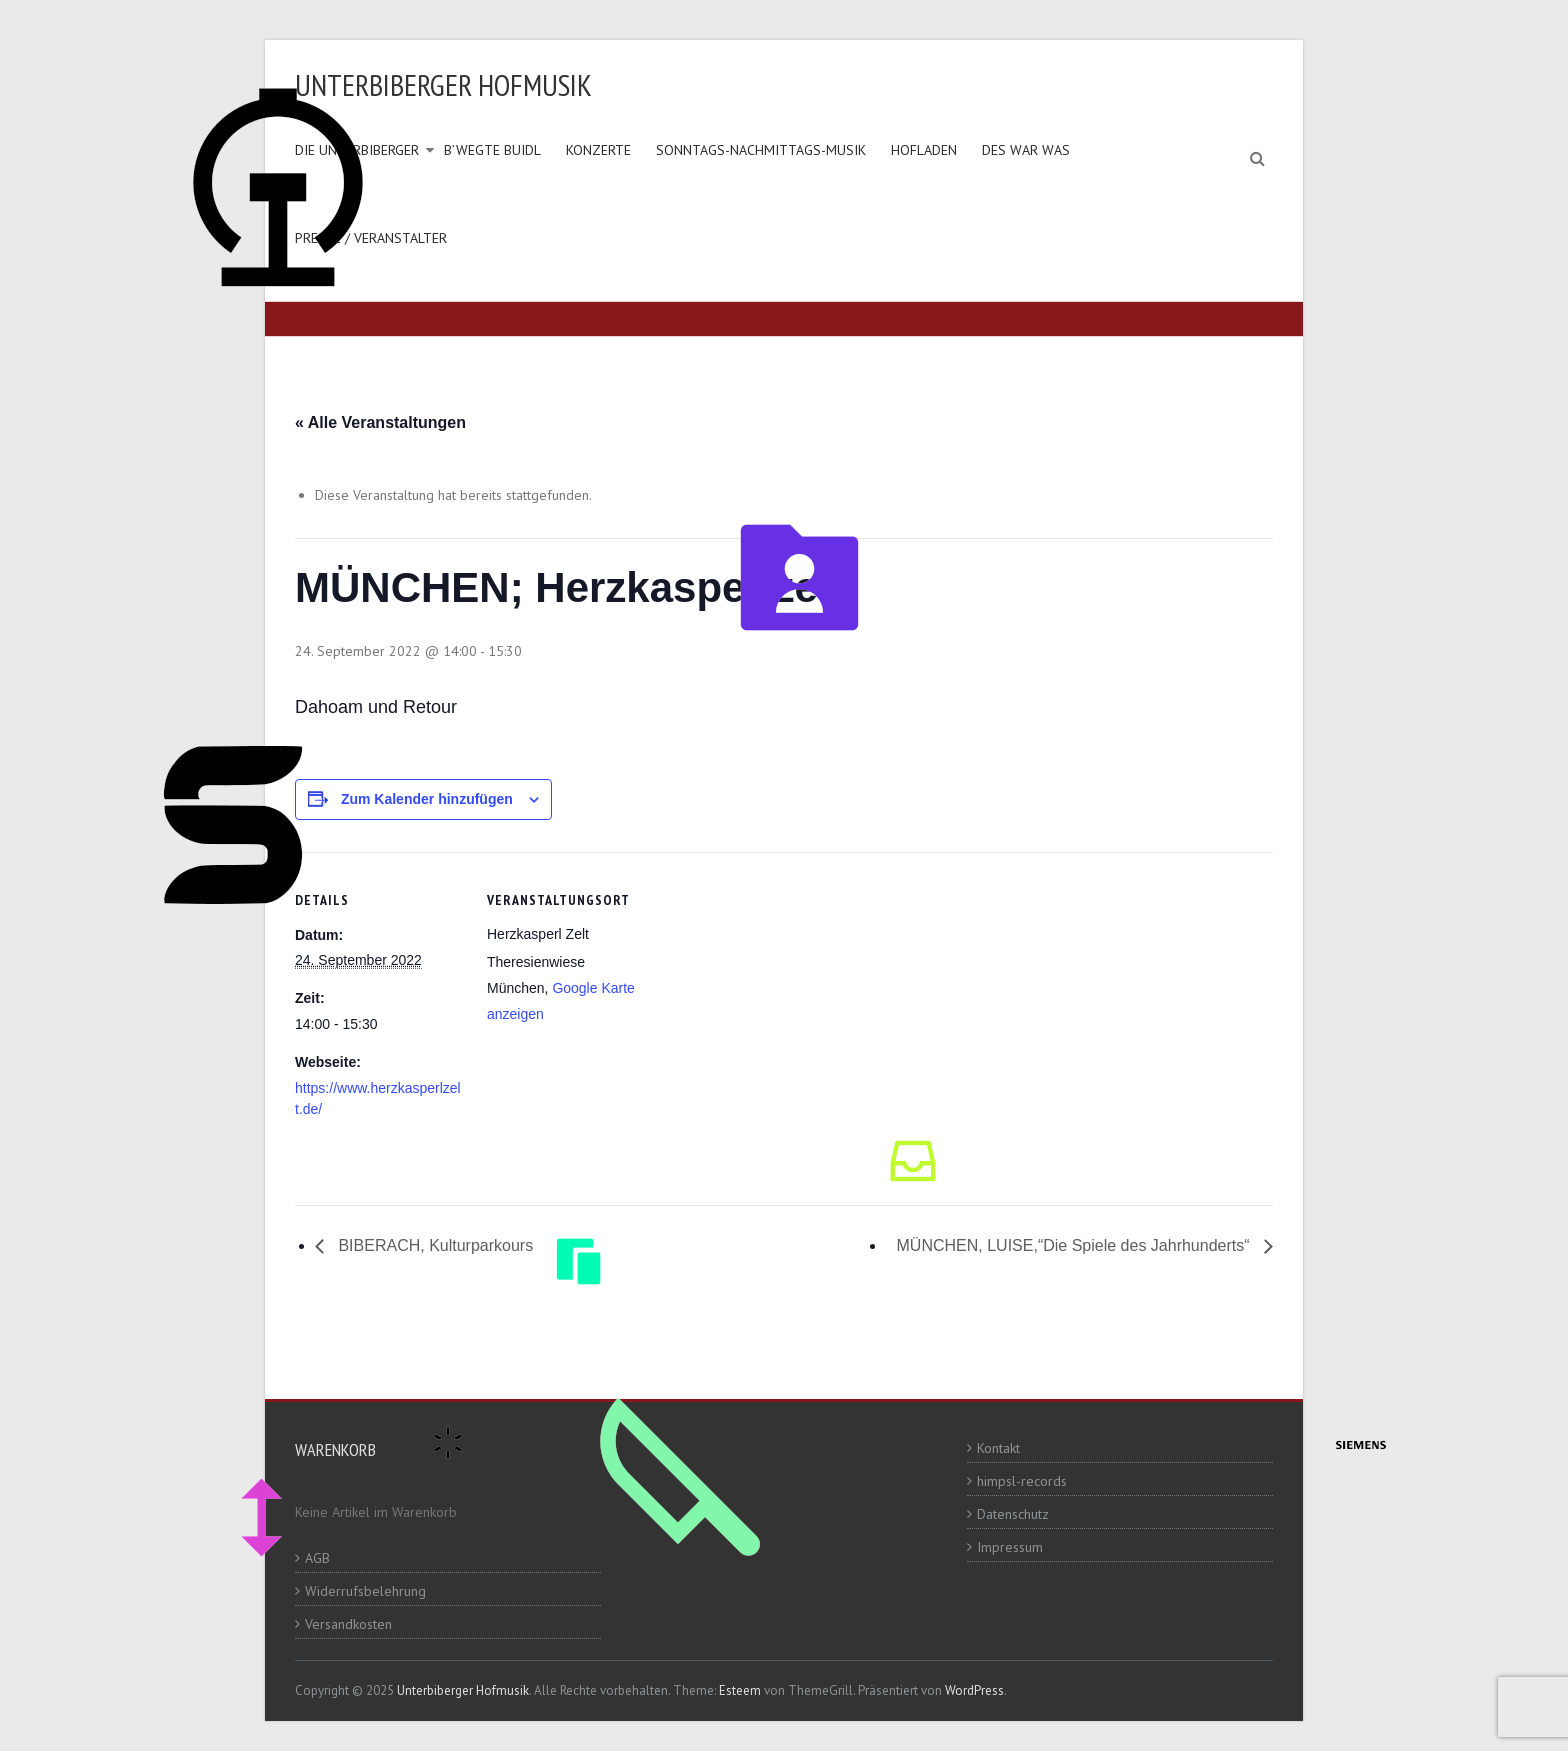 The height and width of the screenshot is (1751, 1568). Describe the element at coordinates (233, 825) in the screenshot. I see `Scrutinizer CI logo` at that location.